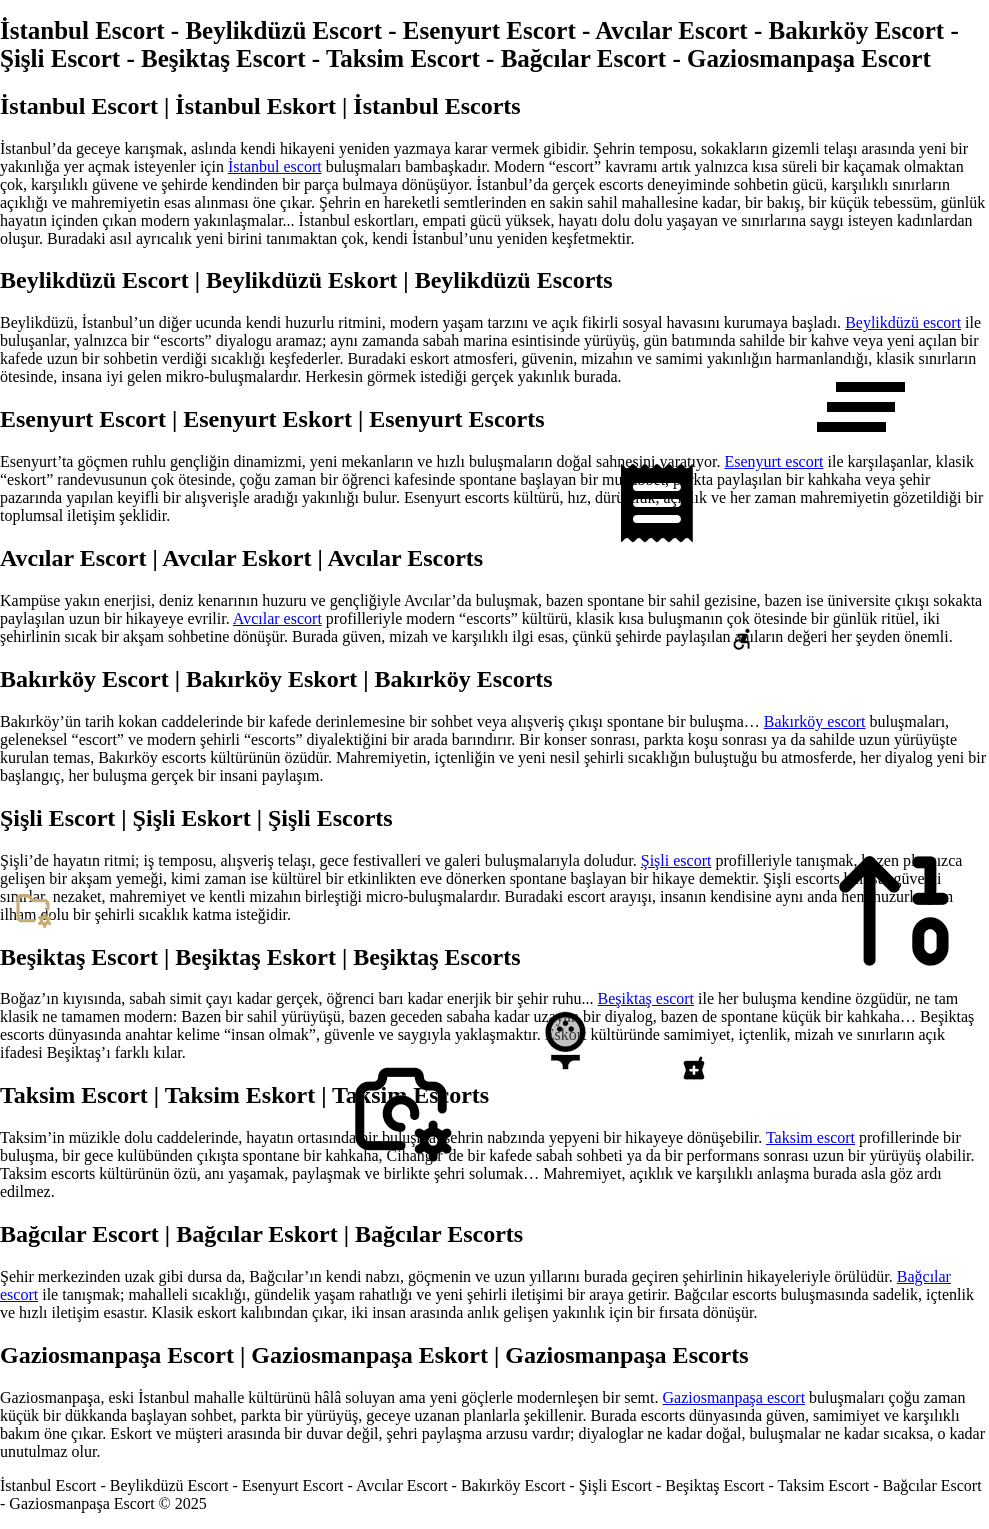 The width and height of the screenshot is (989, 1529). What do you see at coordinates (694, 1069) in the screenshot?
I see `find nearby pharmacies` at bounding box center [694, 1069].